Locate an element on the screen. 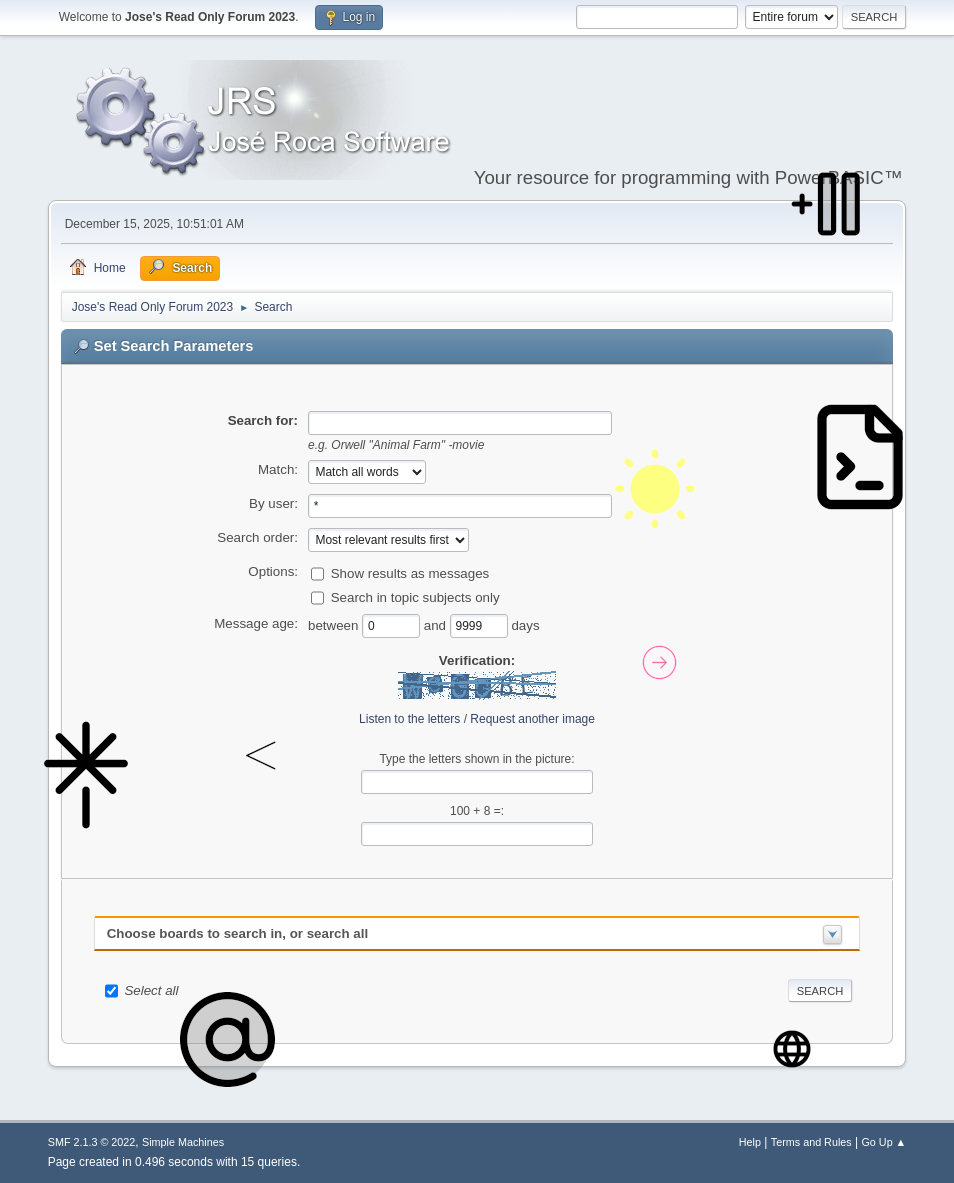 This screenshot has width=954, height=1183. add a new column to the left is located at coordinates (831, 204).